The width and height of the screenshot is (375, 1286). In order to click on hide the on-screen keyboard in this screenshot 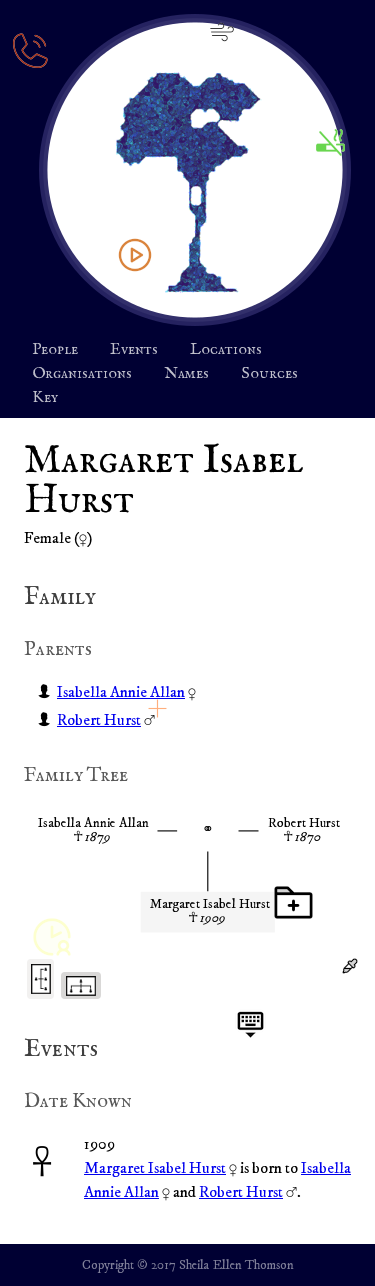, I will do `click(250, 1023)`.